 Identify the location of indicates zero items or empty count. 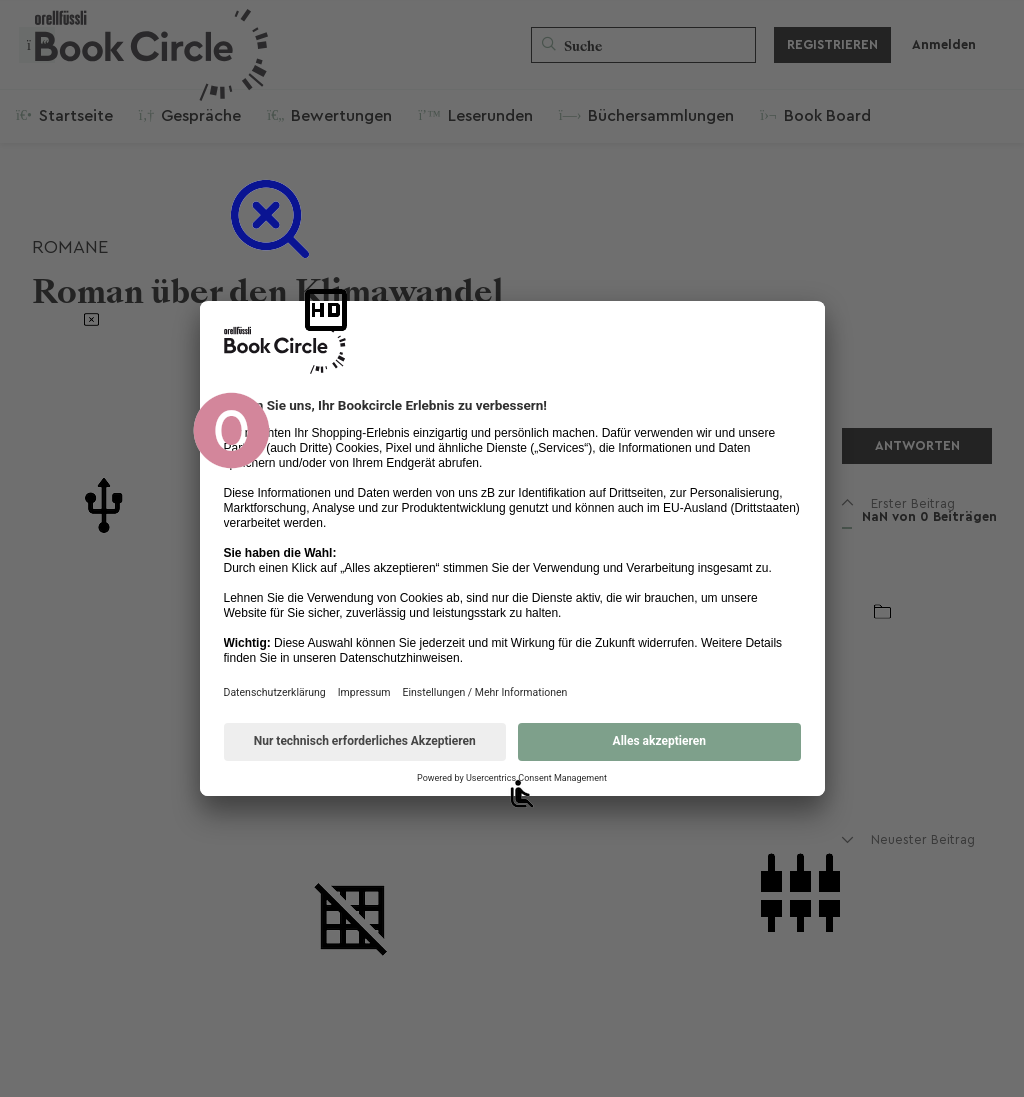
(231, 430).